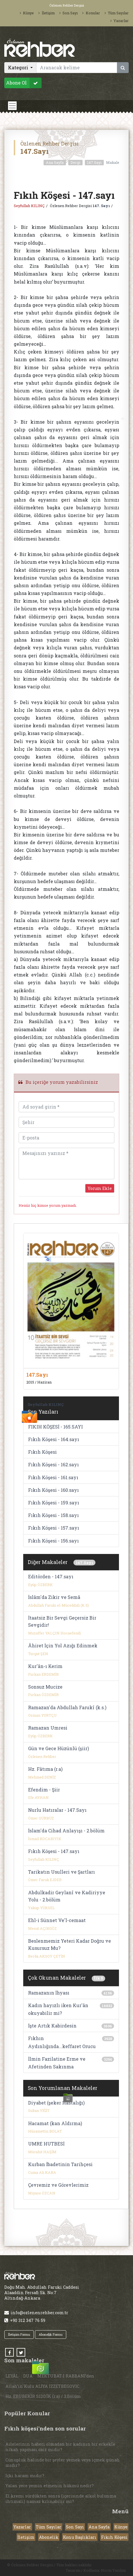  What do you see at coordinates (29, 1417) in the screenshot?
I see `open mac os ventura system folder` at bounding box center [29, 1417].